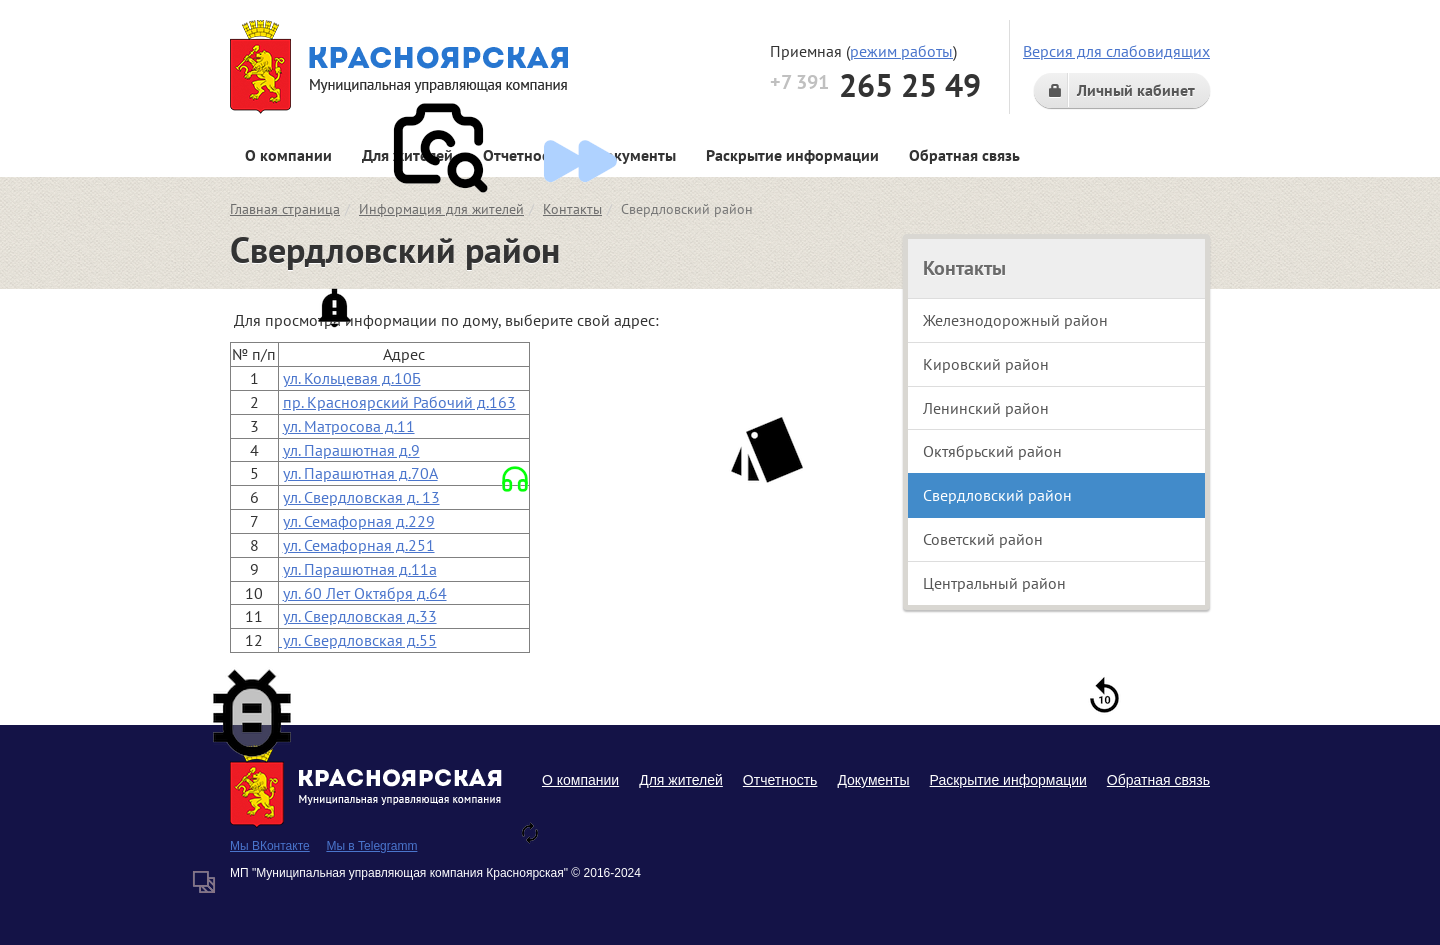 This screenshot has width=1440, height=945. Describe the element at coordinates (438, 143) in the screenshot. I see `search photos or images` at that location.